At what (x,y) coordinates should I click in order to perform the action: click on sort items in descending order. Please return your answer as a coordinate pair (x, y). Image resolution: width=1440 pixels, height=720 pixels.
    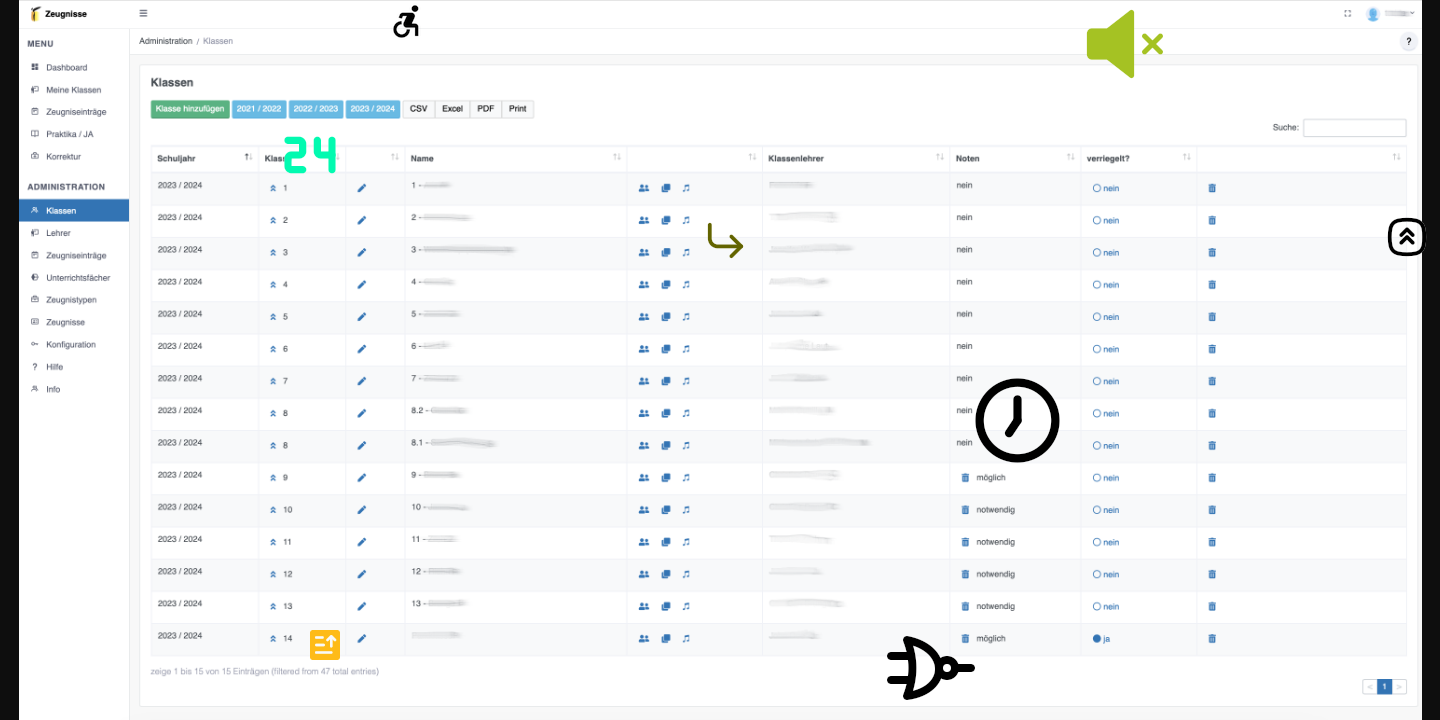
    Looking at the image, I should click on (325, 645).